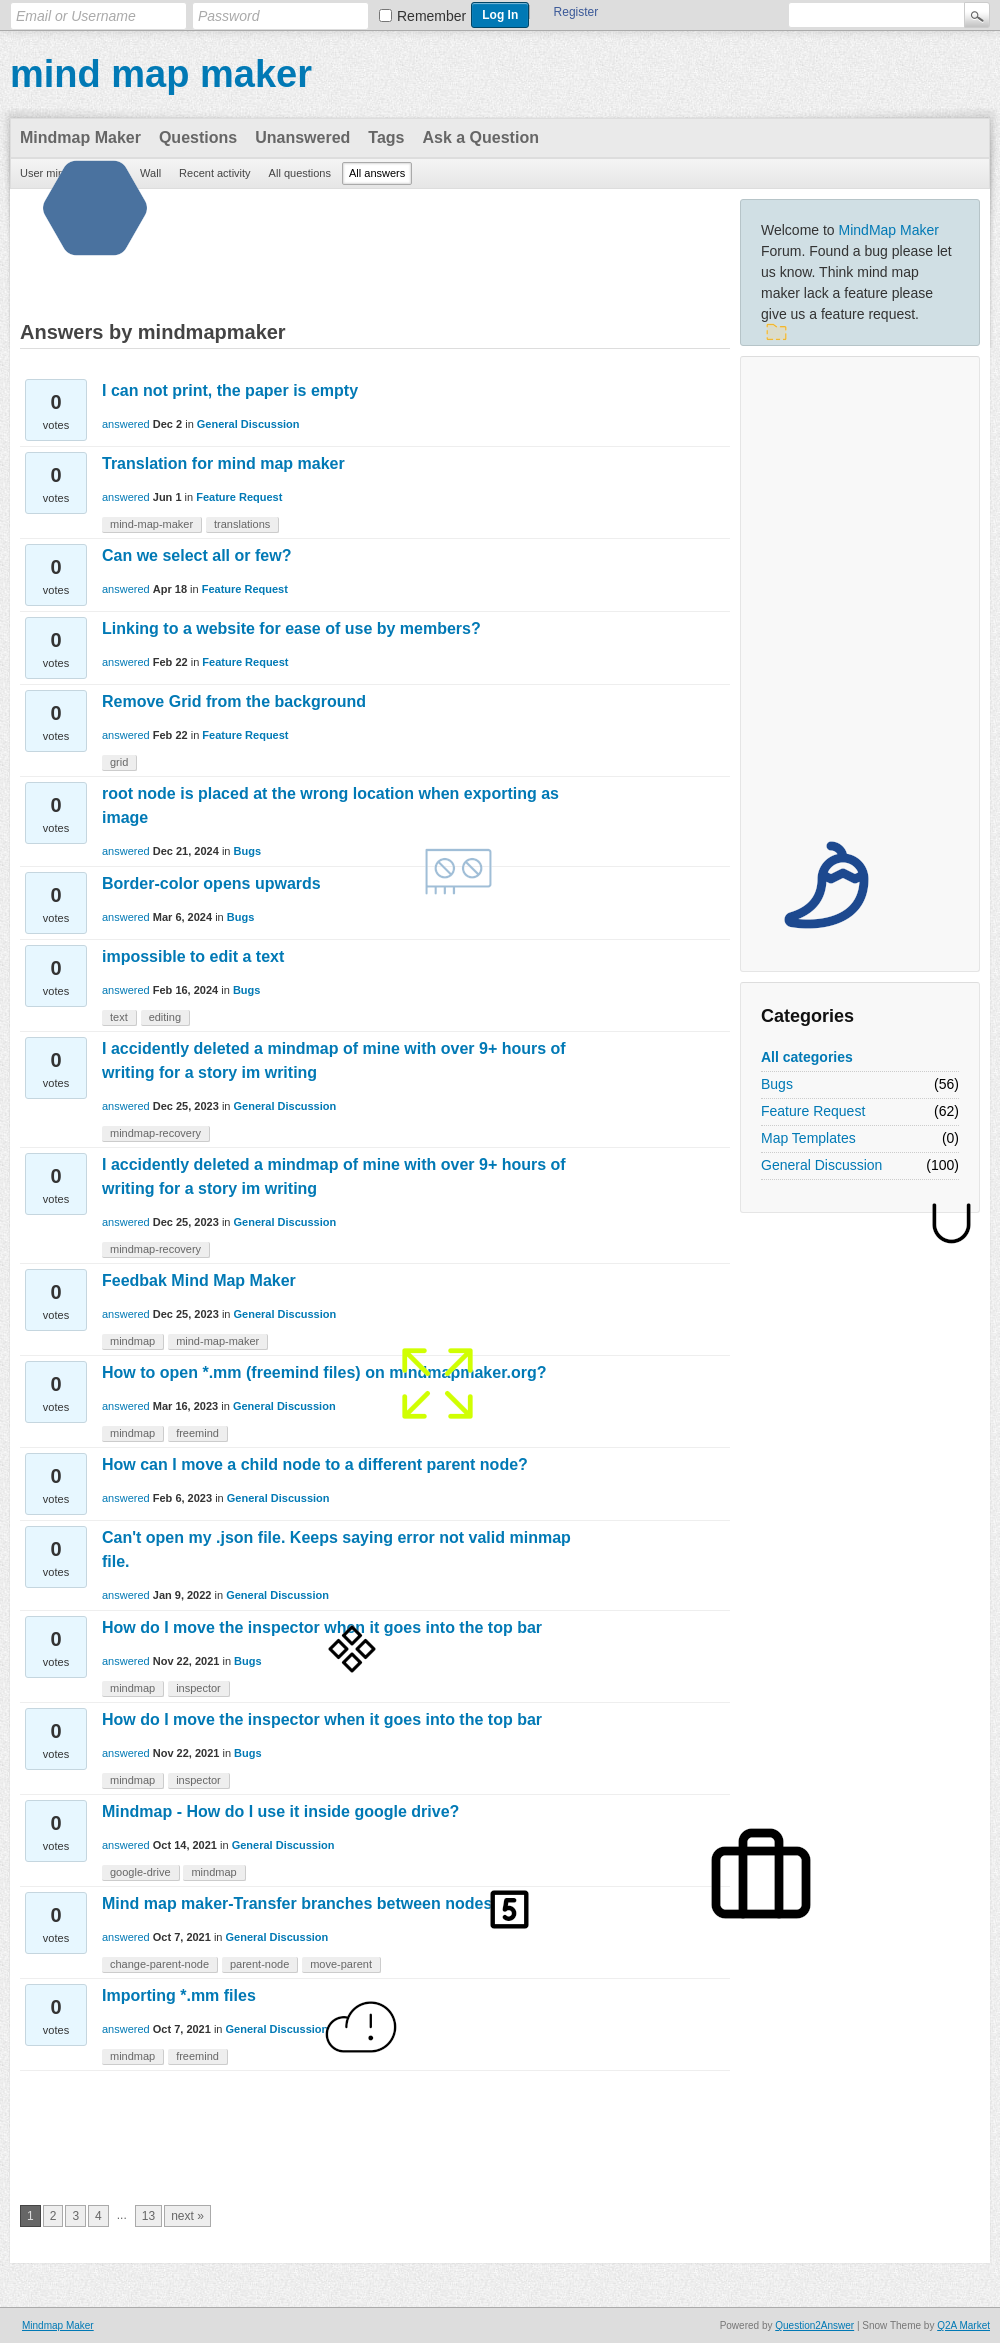  What do you see at coordinates (761, 1878) in the screenshot?
I see `access work or business-related features` at bounding box center [761, 1878].